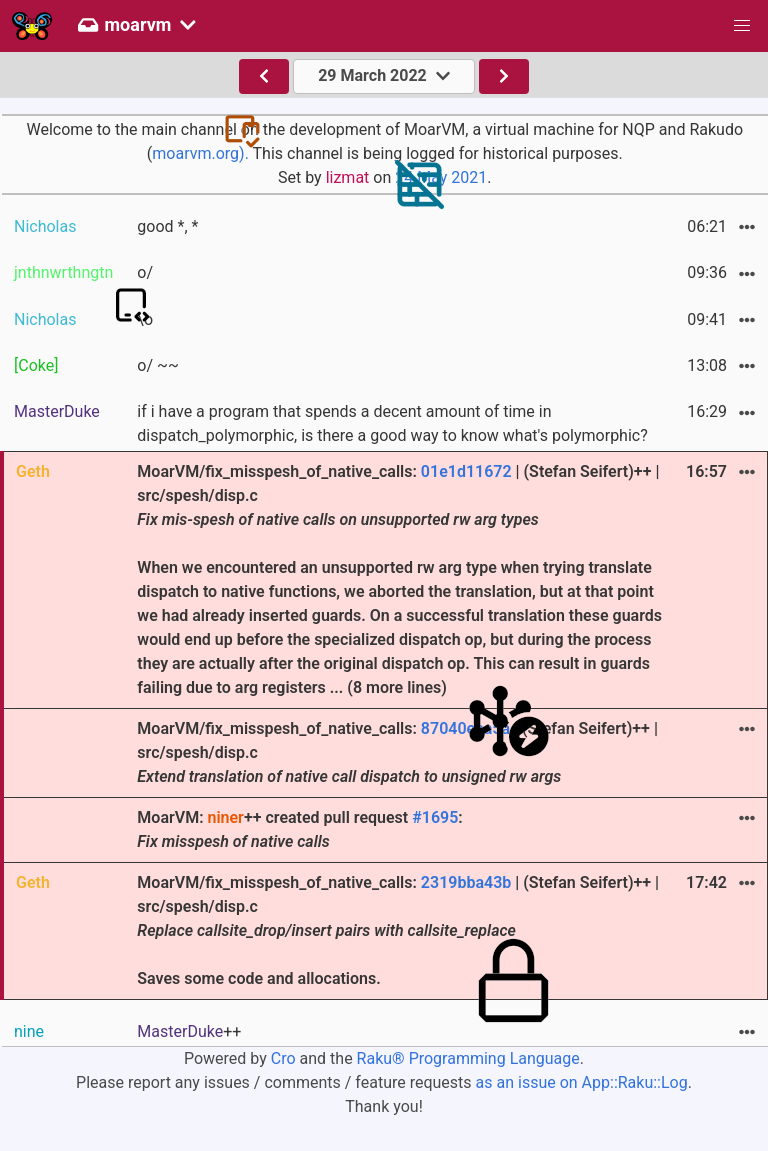 This screenshot has height=1151, width=768. What do you see at coordinates (242, 130) in the screenshot?
I see `devices successfully synced or connected` at bounding box center [242, 130].